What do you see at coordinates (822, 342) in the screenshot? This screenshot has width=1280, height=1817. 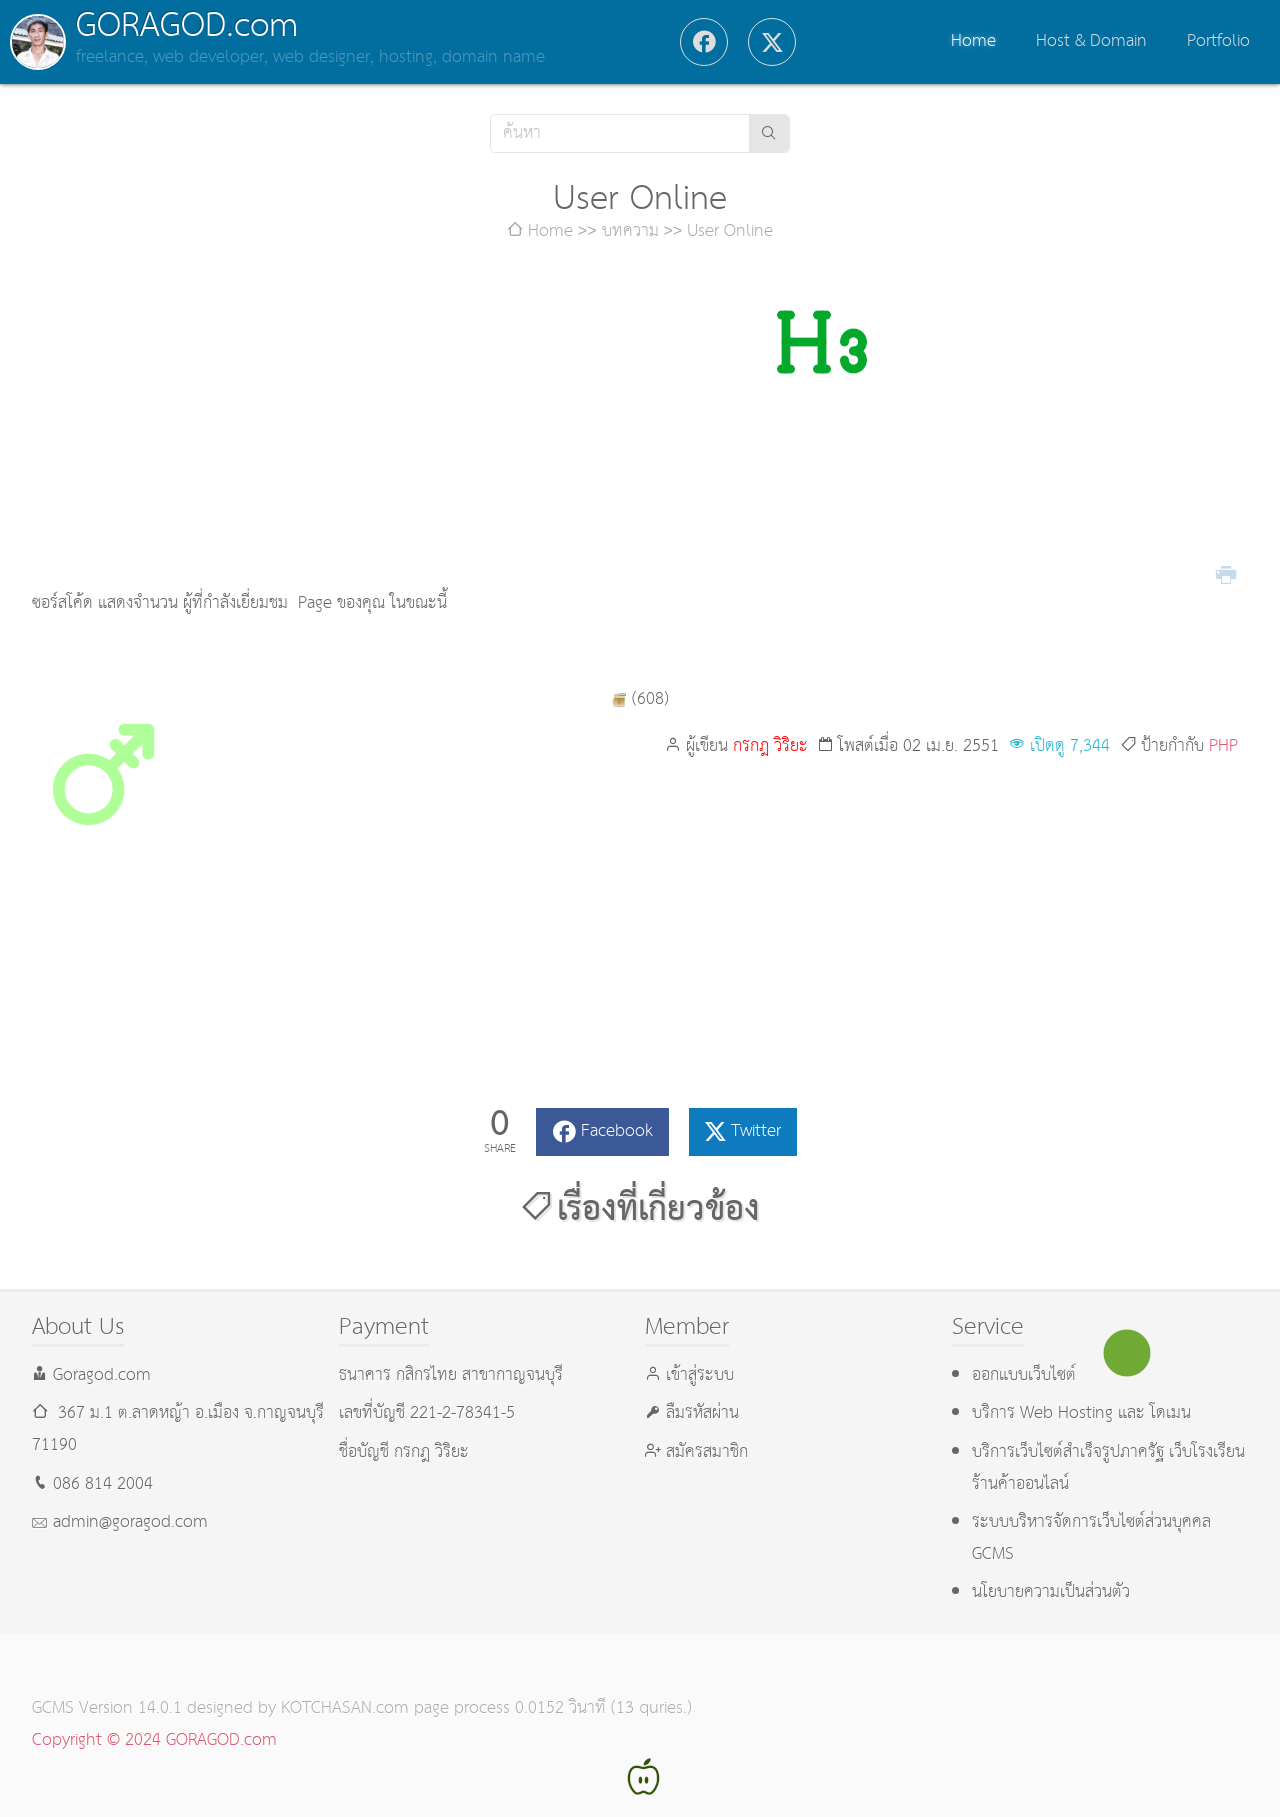 I see `apply heading level 3 text formatting` at bounding box center [822, 342].